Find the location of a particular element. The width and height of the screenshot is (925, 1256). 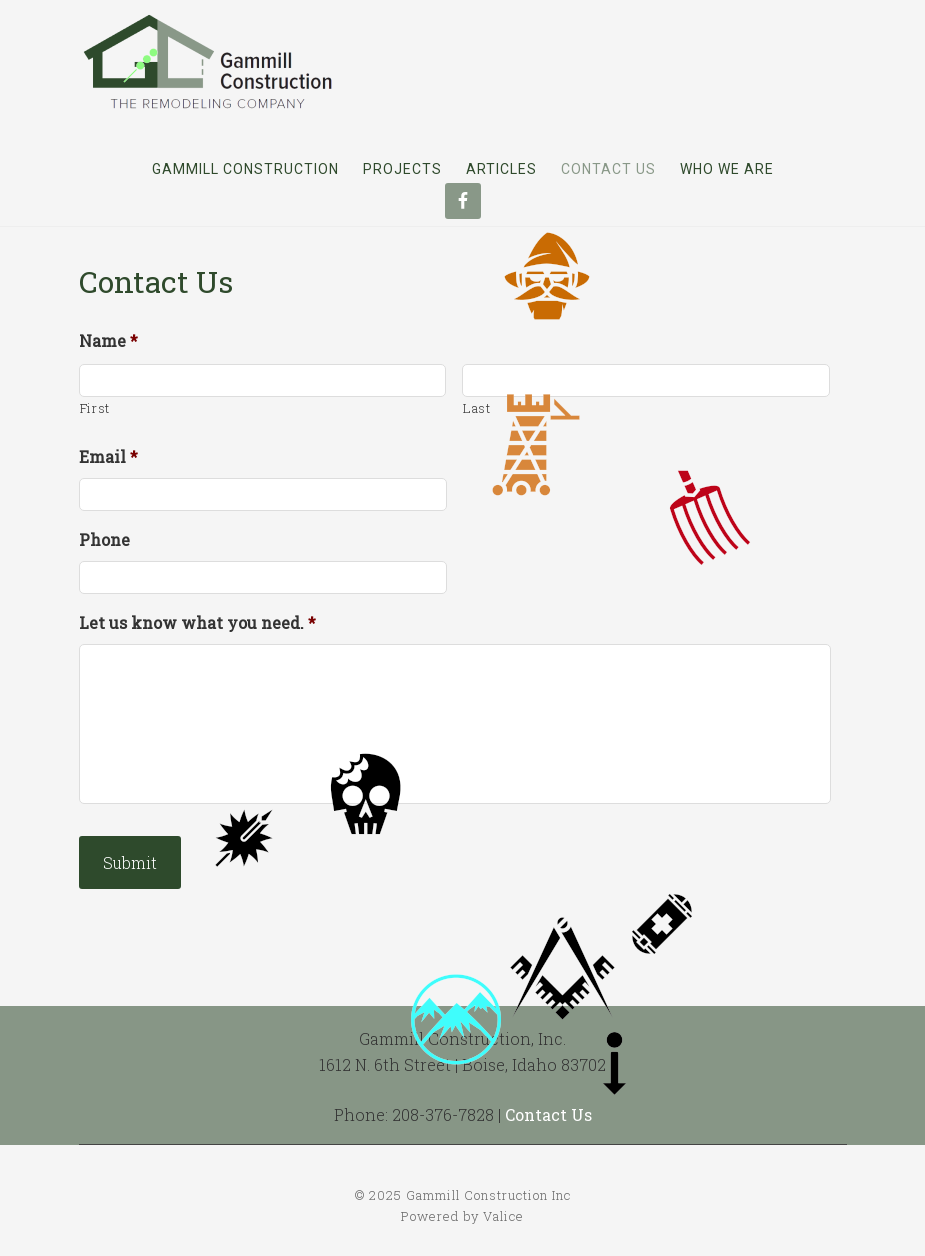

access wizard or mage character class is located at coordinates (547, 276).